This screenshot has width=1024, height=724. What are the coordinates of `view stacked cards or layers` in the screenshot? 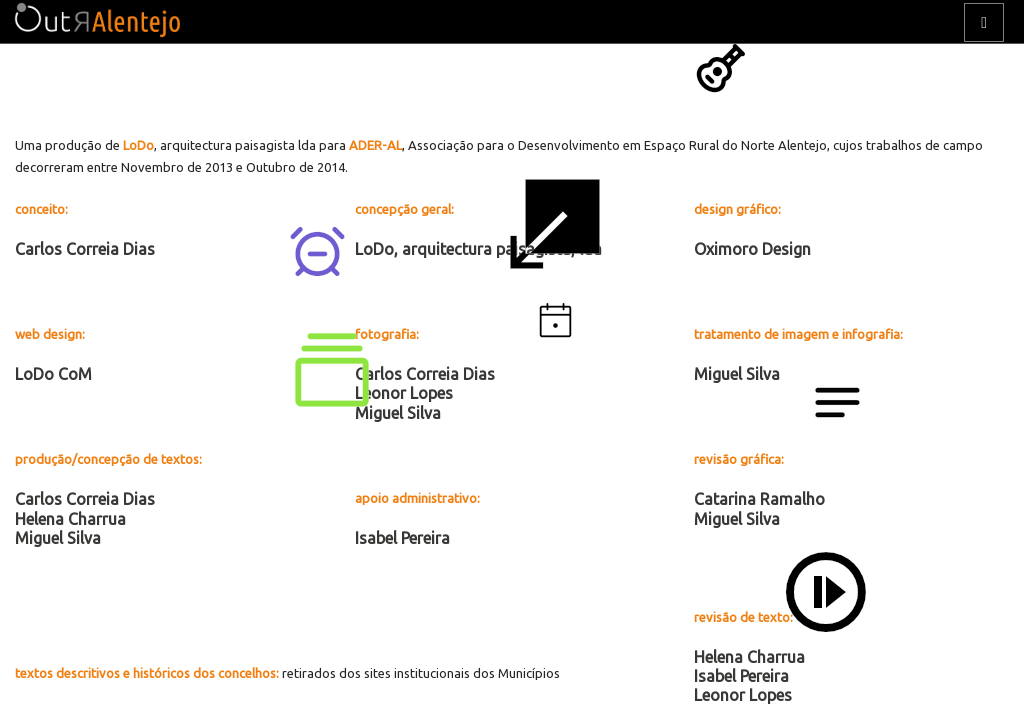 It's located at (332, 373).